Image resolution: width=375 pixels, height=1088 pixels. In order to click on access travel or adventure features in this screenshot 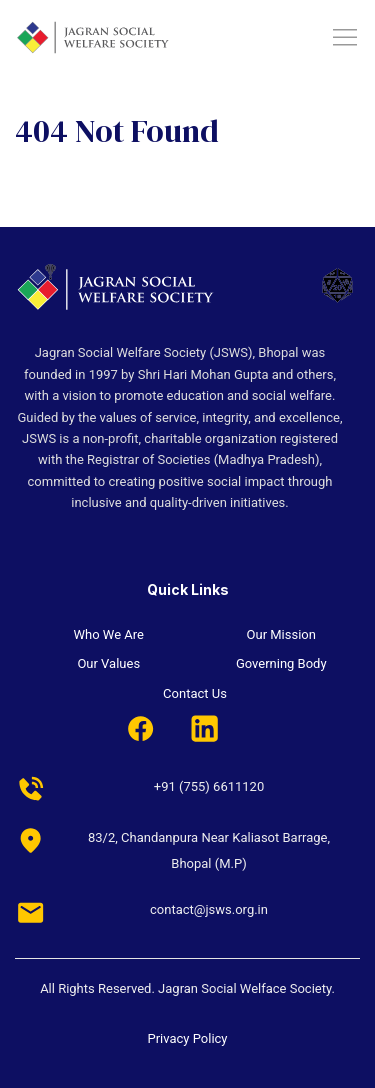, I will do `click(50, 271)`.